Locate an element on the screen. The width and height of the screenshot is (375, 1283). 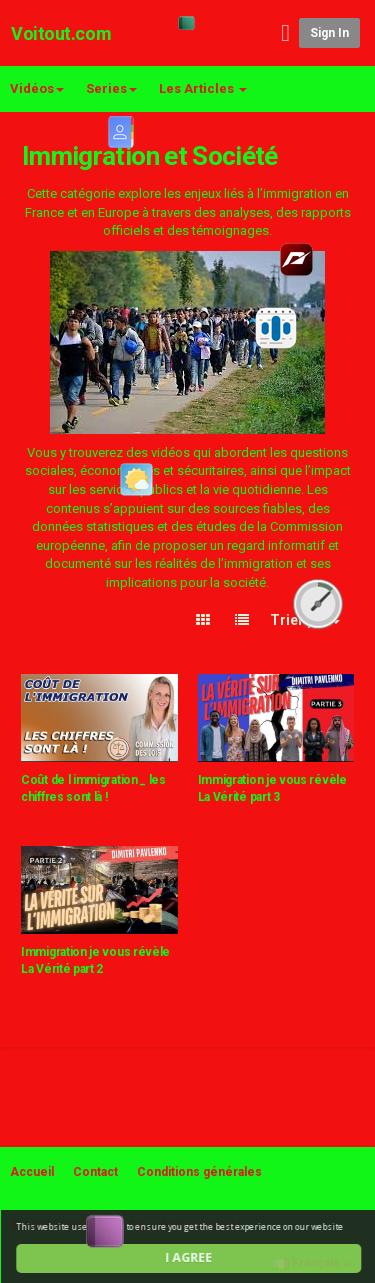
open the weather app is located at coordinates (136, 479).